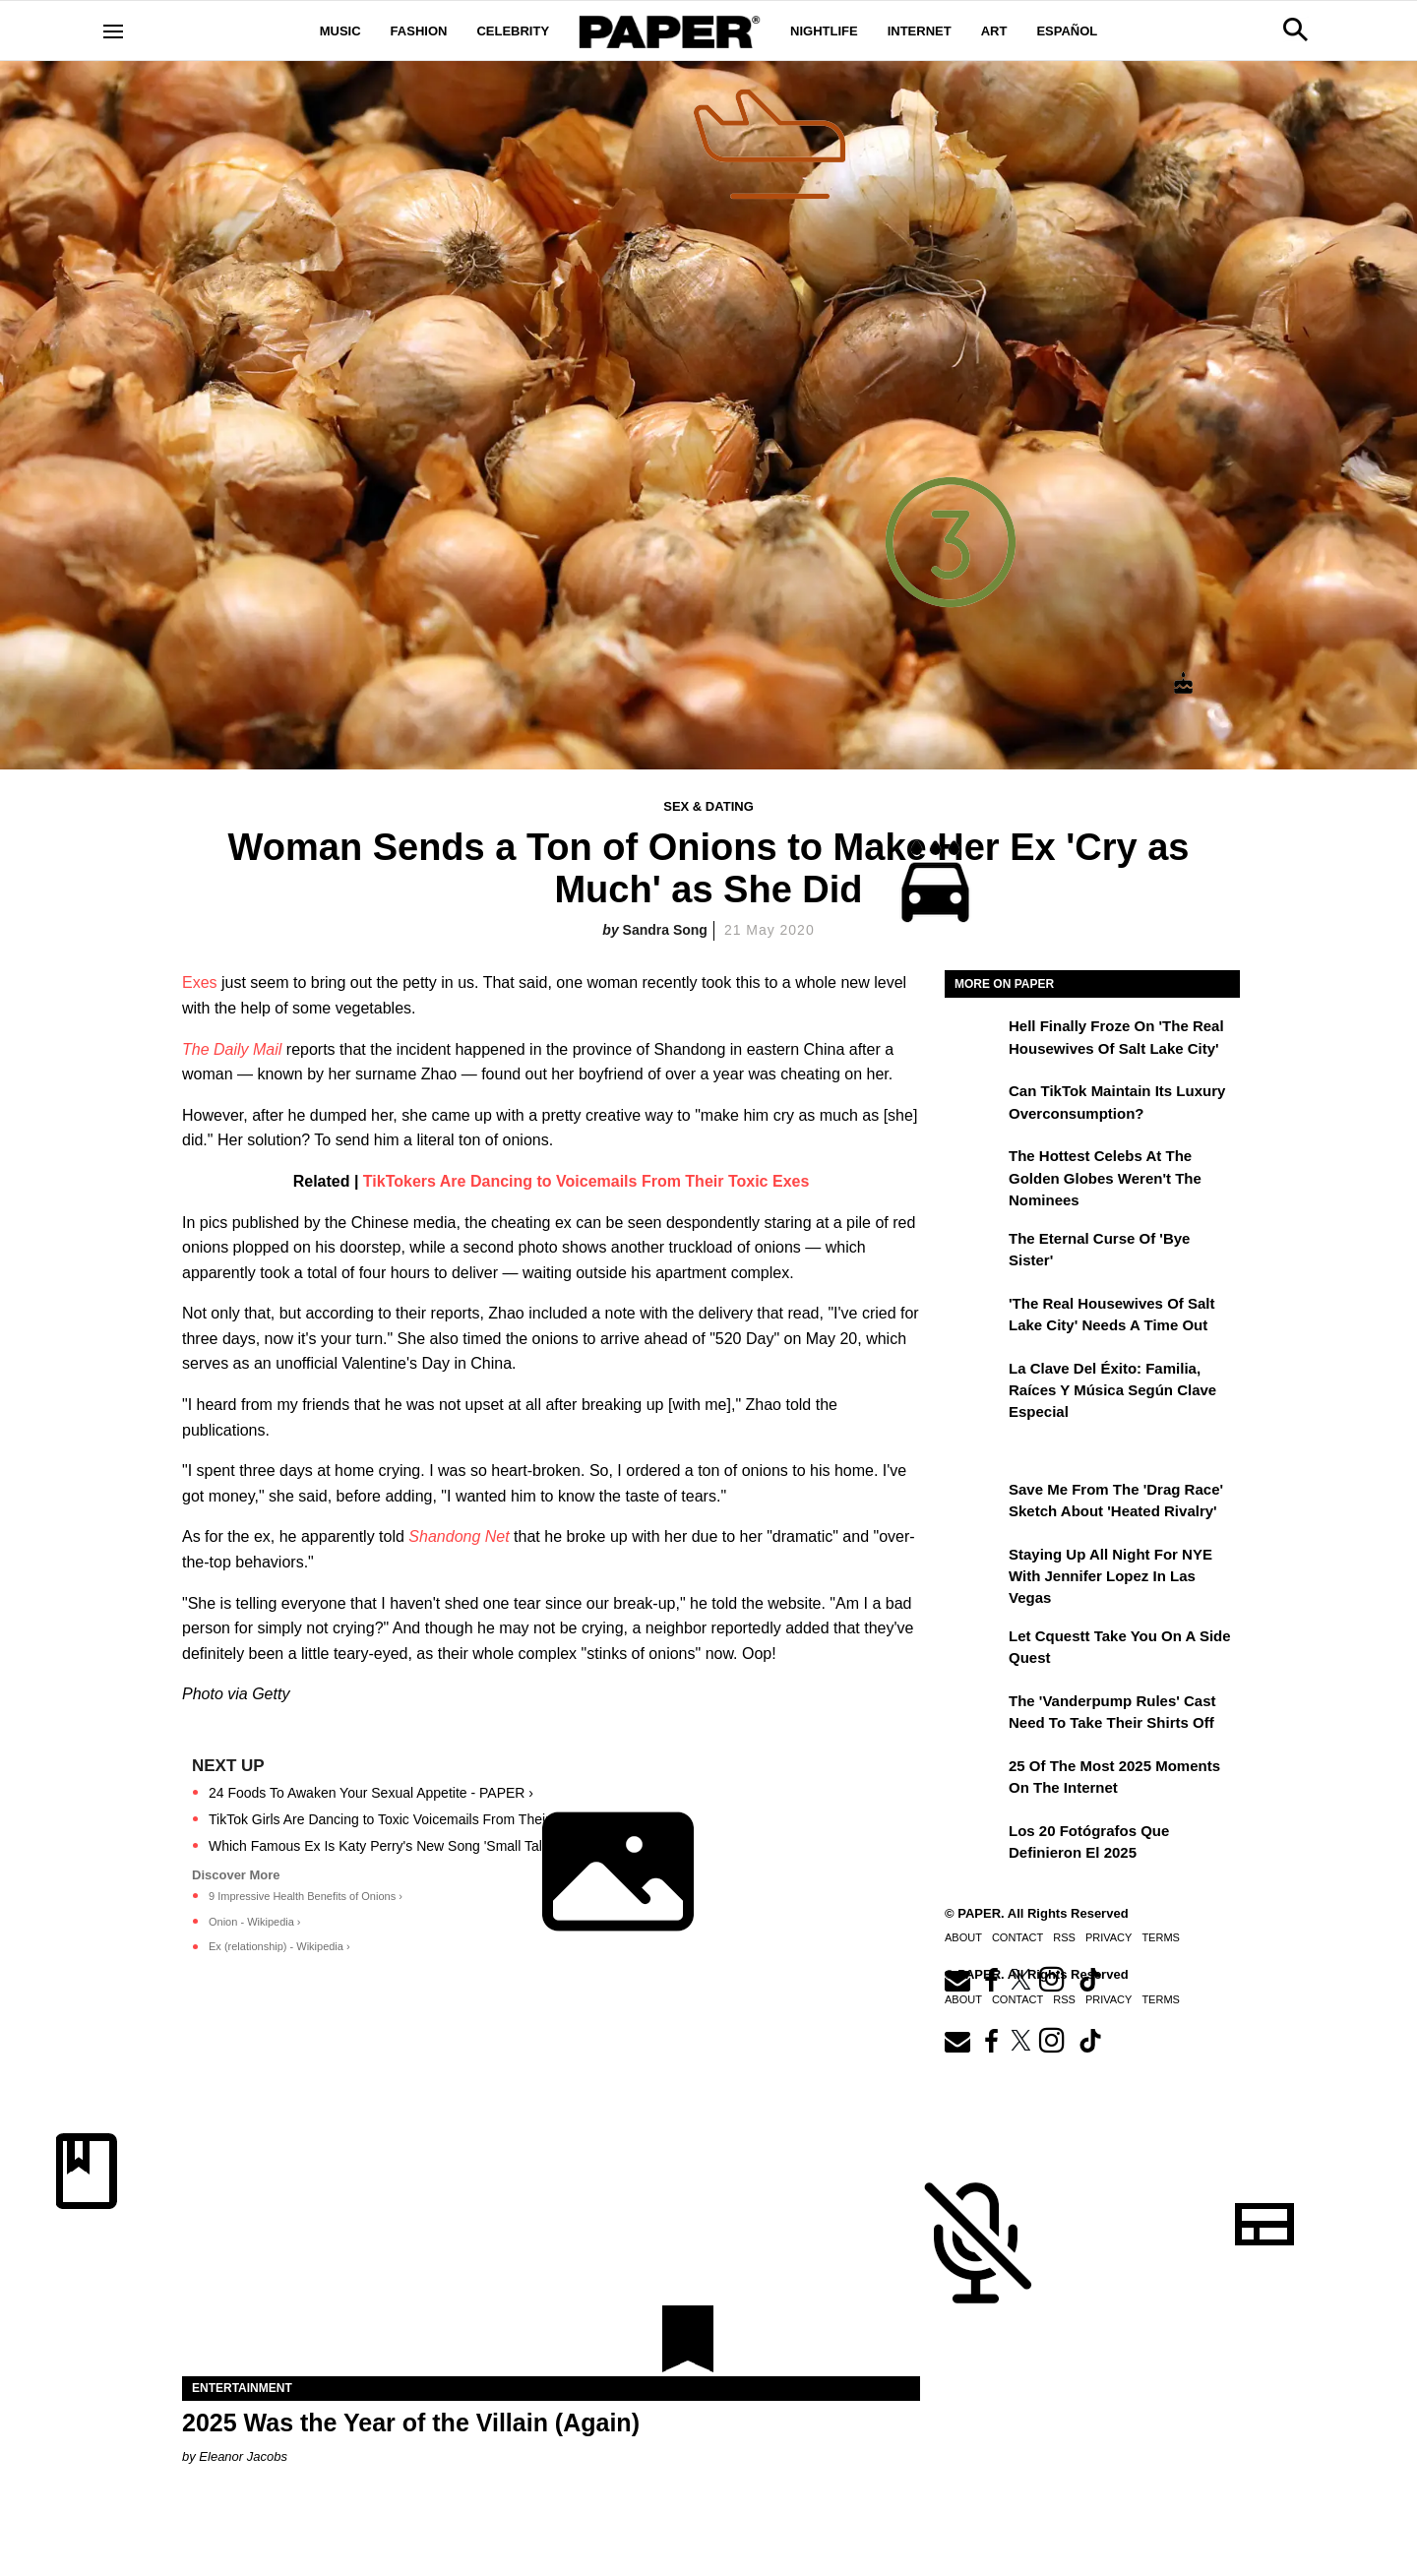 The height and width of the screenshot is (2576, 1417). I want to click on mute your microphone, so click(975, 2242).